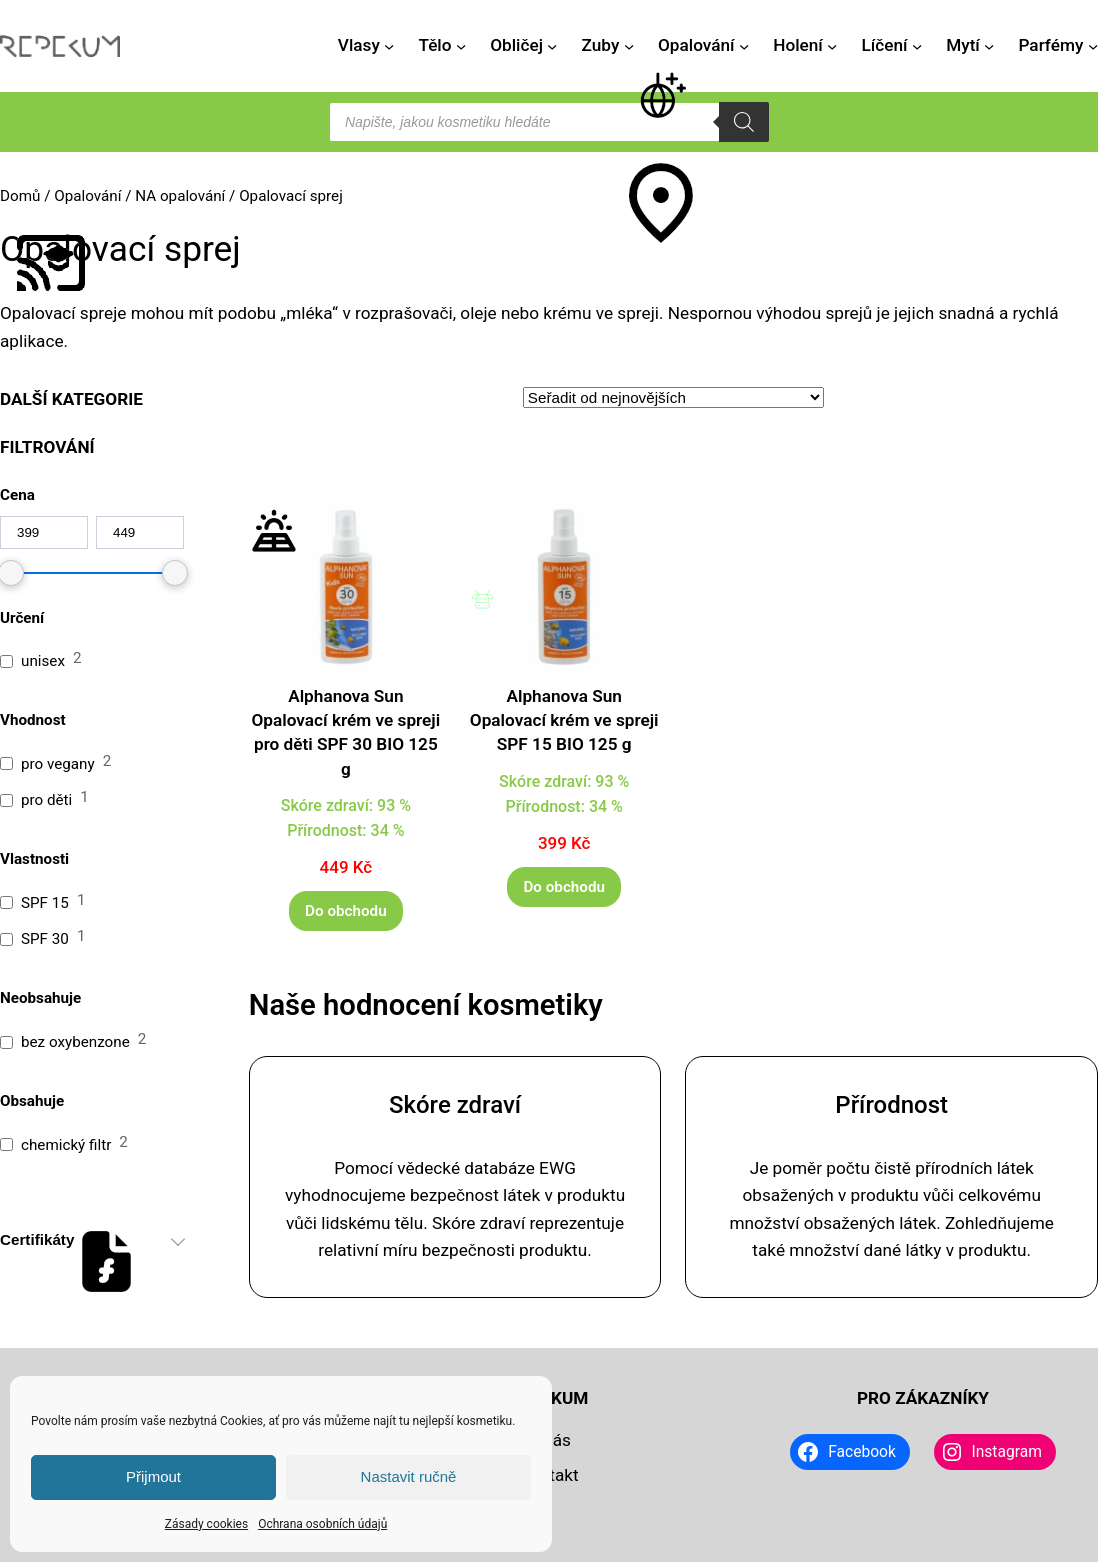  Describe the element at coordinates (661, 96) in the screenshot. I see `access party or event mode` at that location.